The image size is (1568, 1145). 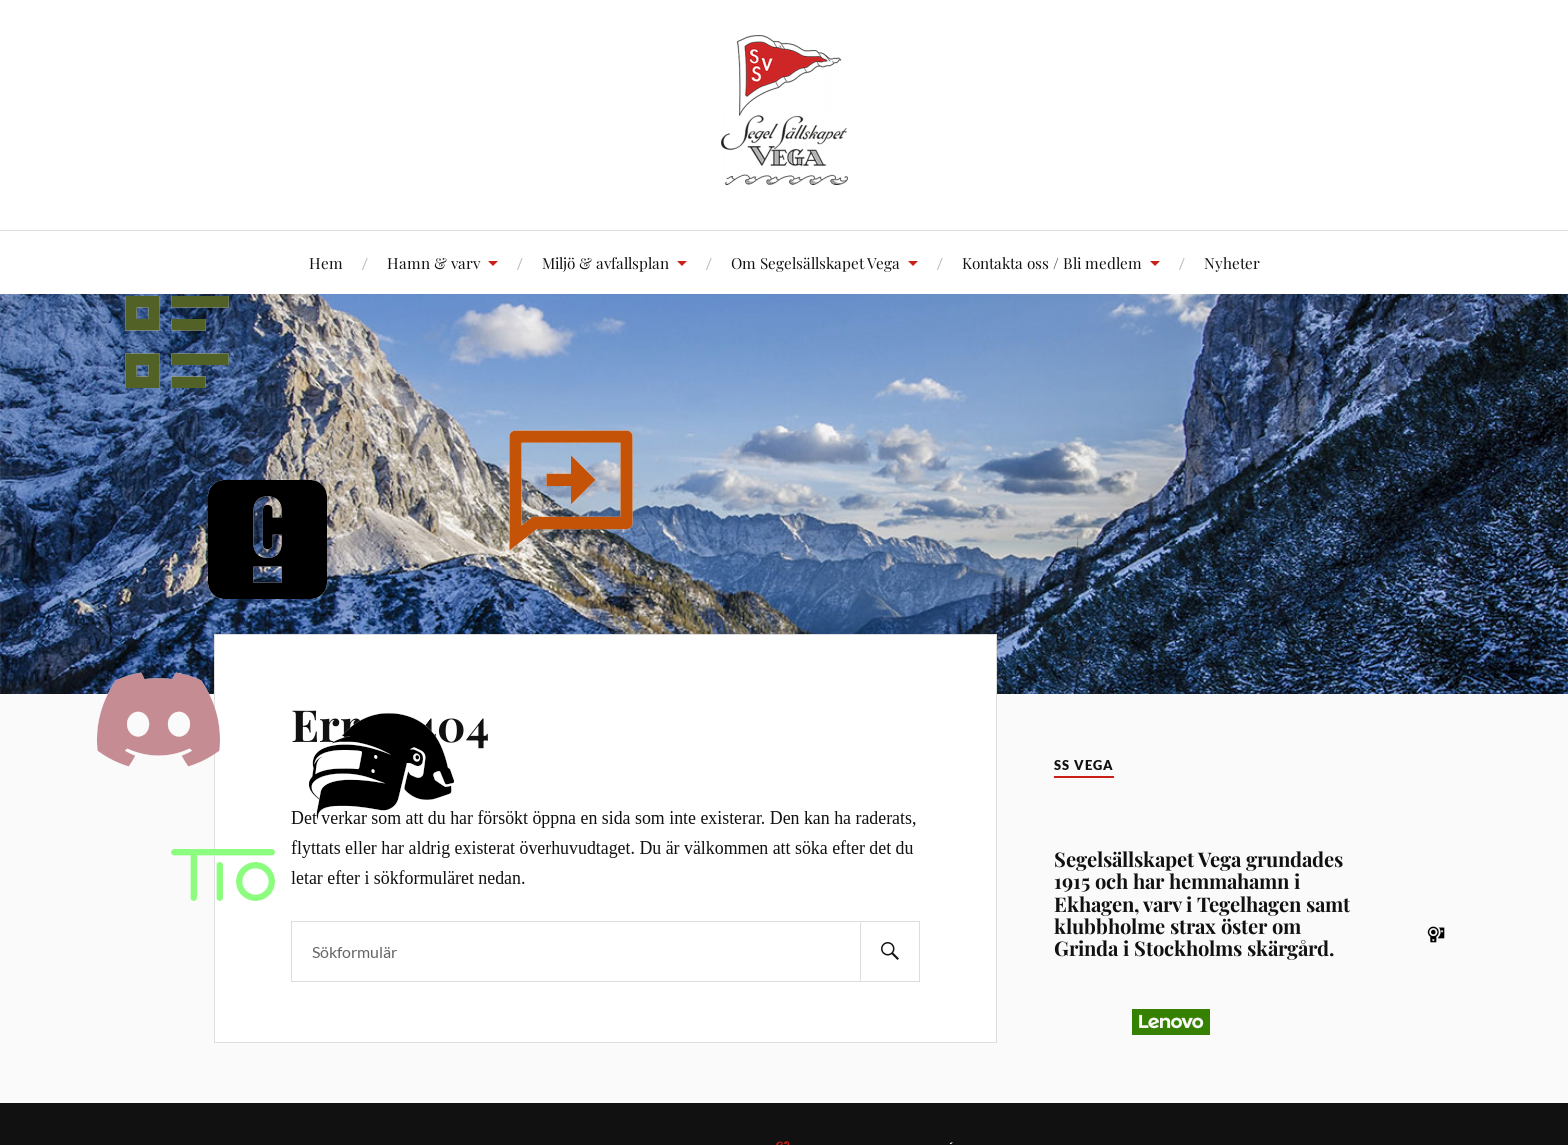 What do you see at coordinates (158, 719) in the screenshot?
I see `open Discord app` at bounding box center [158, 719].